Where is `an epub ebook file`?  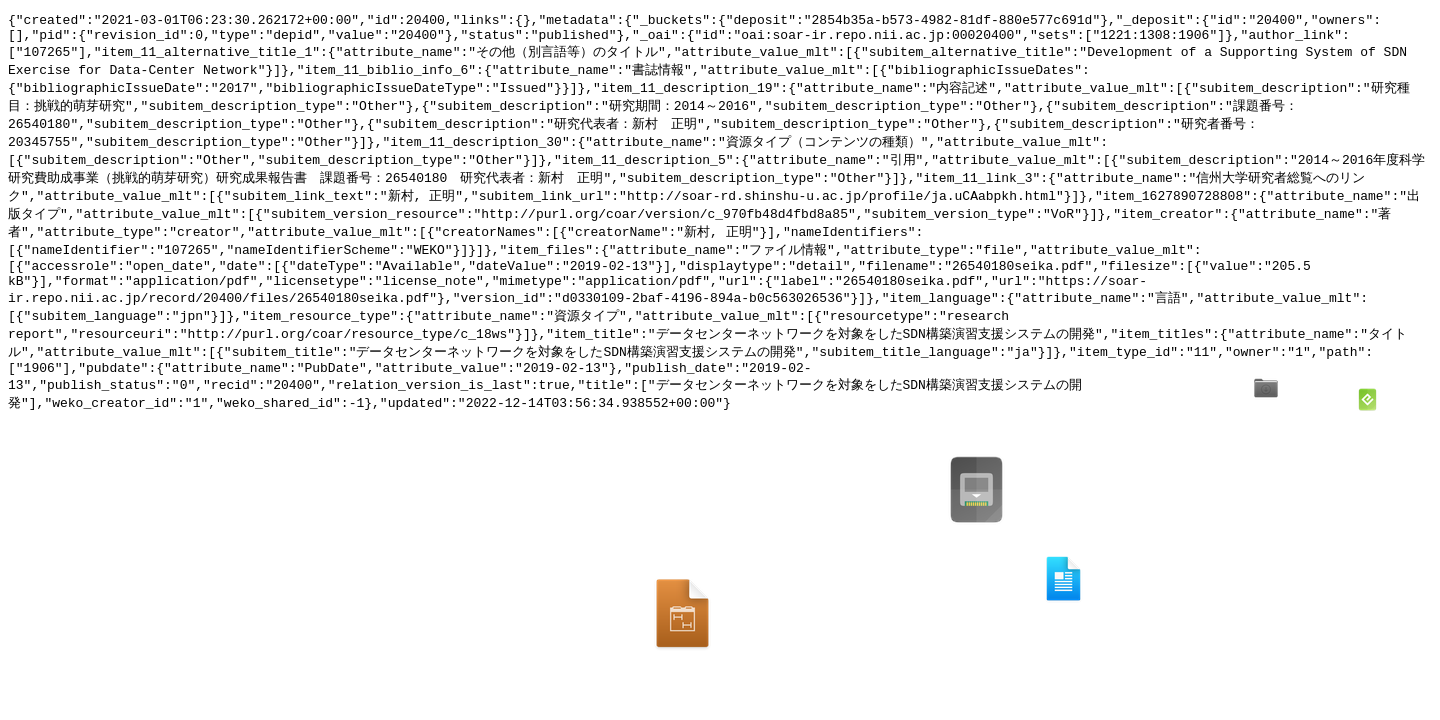
an epub ebook file is located at coordinates (1367, 399).